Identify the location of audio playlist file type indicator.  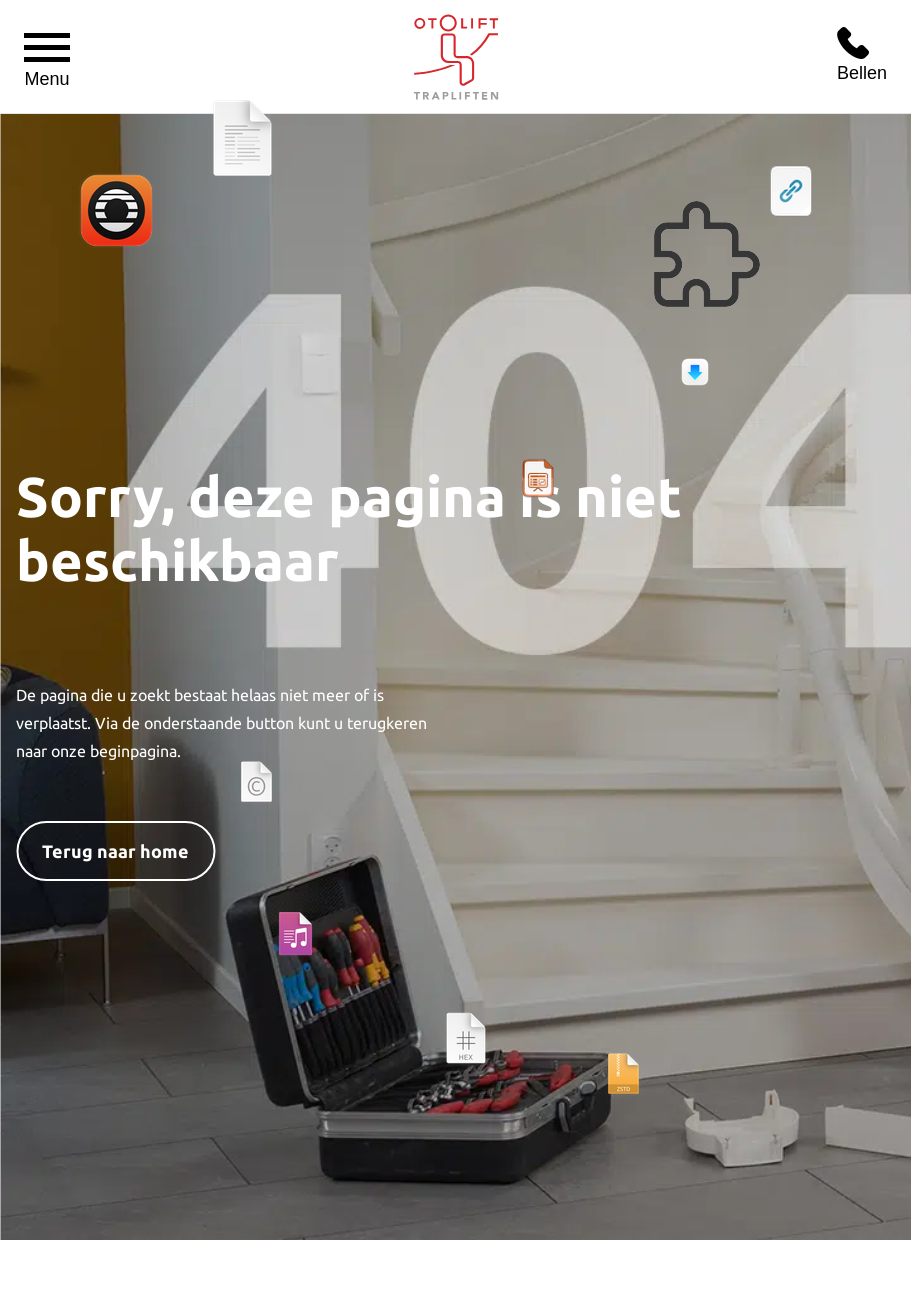
(295, 933).